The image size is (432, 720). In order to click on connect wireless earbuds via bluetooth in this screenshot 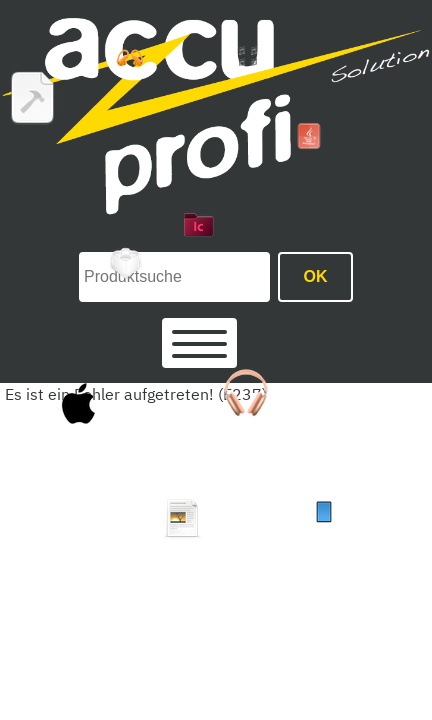, I will do `click(130, 59)`.